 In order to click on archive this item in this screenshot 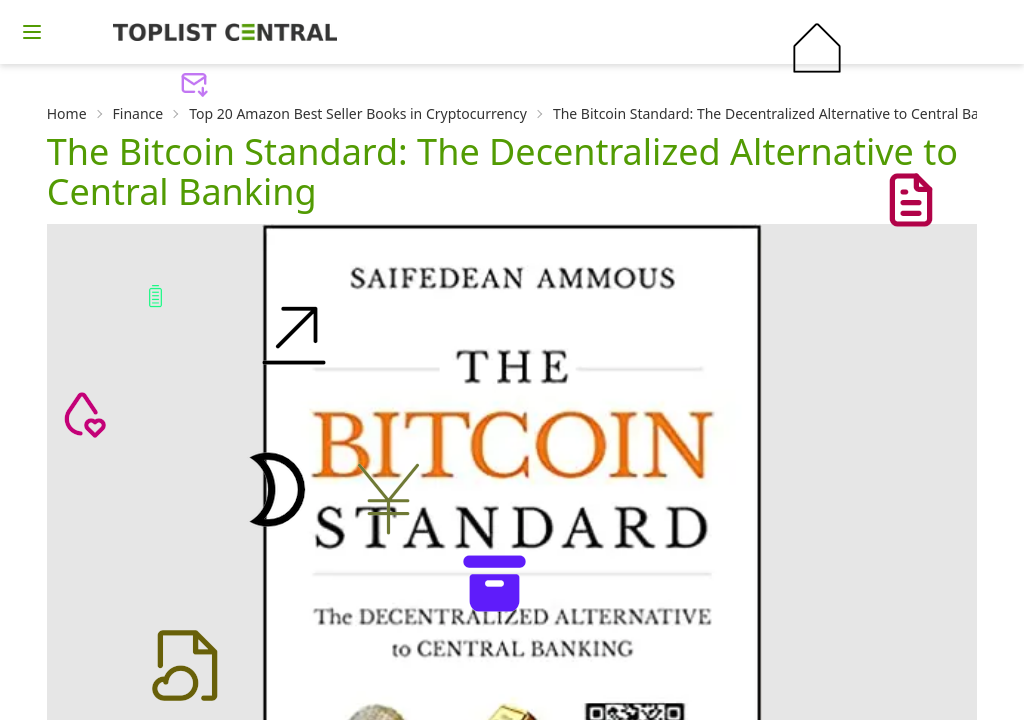, I will do `click(494, 583)`.